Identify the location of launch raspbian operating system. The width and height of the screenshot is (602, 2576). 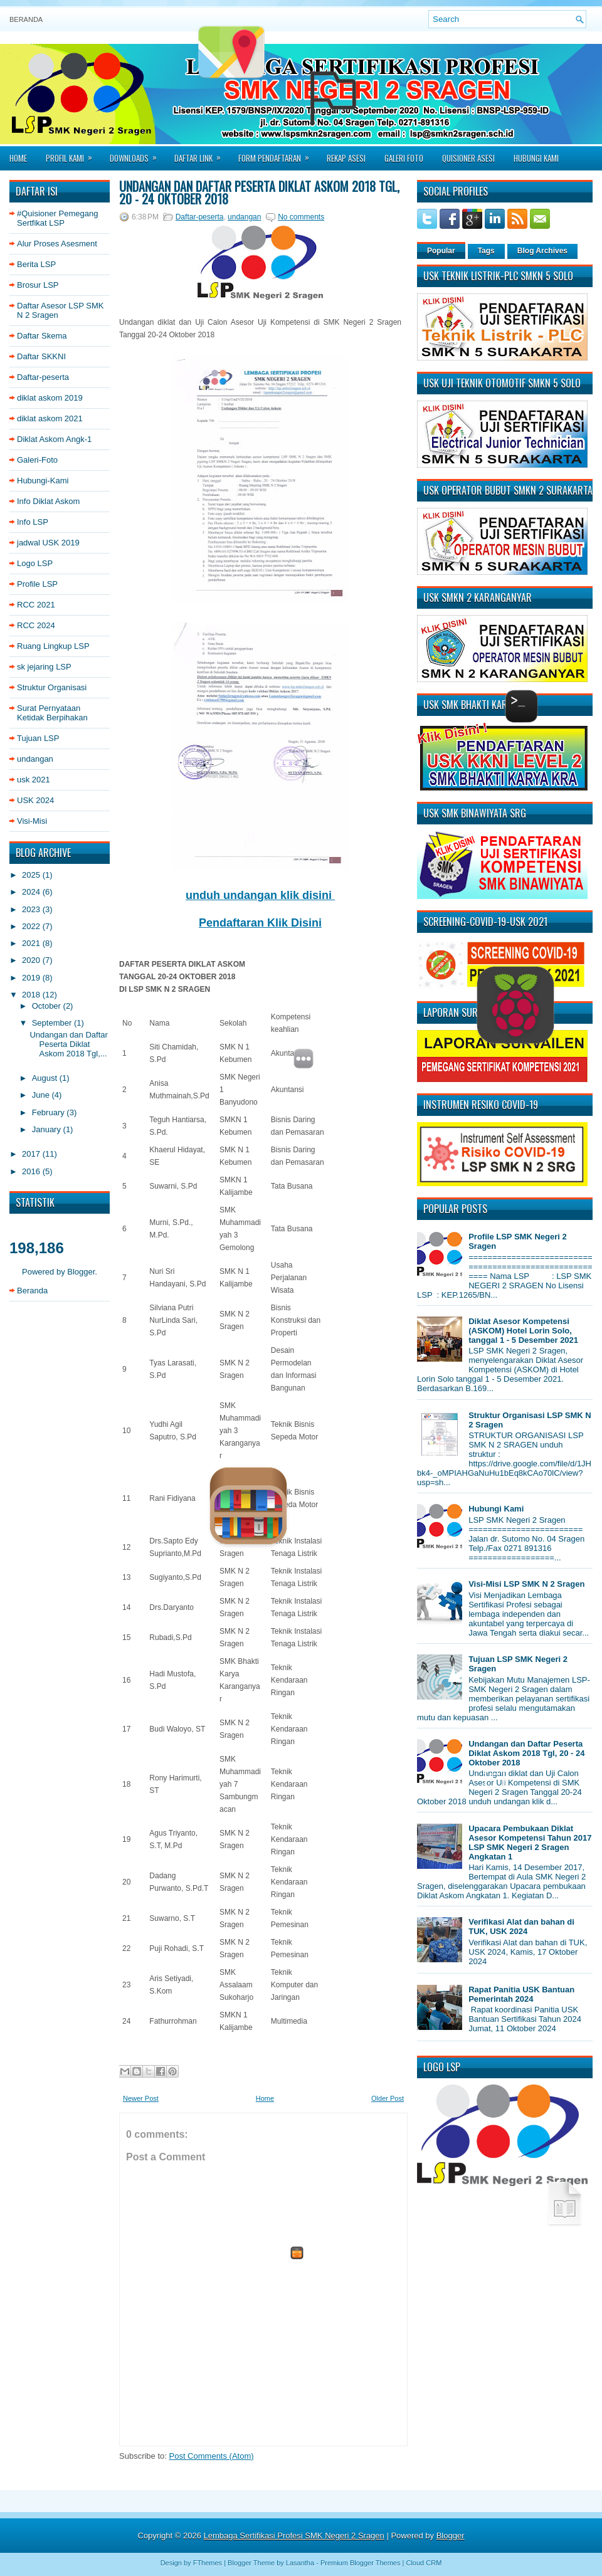
(515, 1005).